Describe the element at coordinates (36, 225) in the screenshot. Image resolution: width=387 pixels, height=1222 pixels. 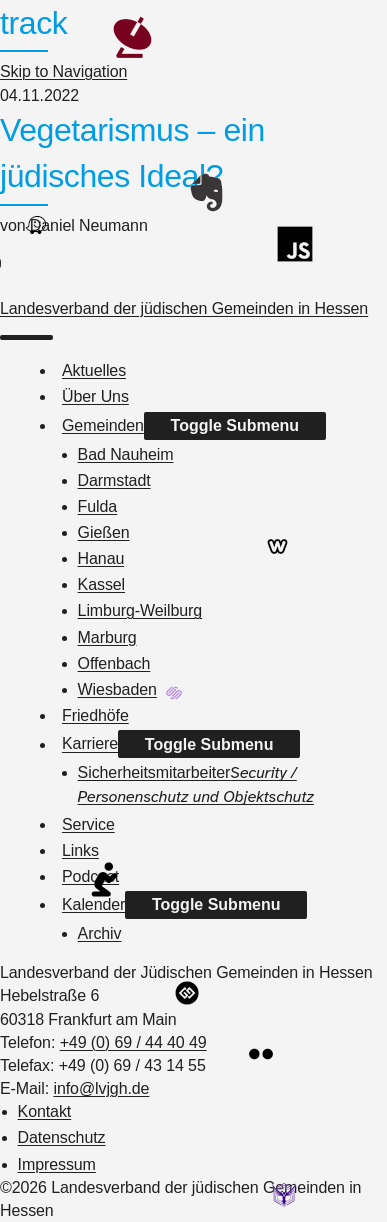
I see `open Waze navigation app` at that location.